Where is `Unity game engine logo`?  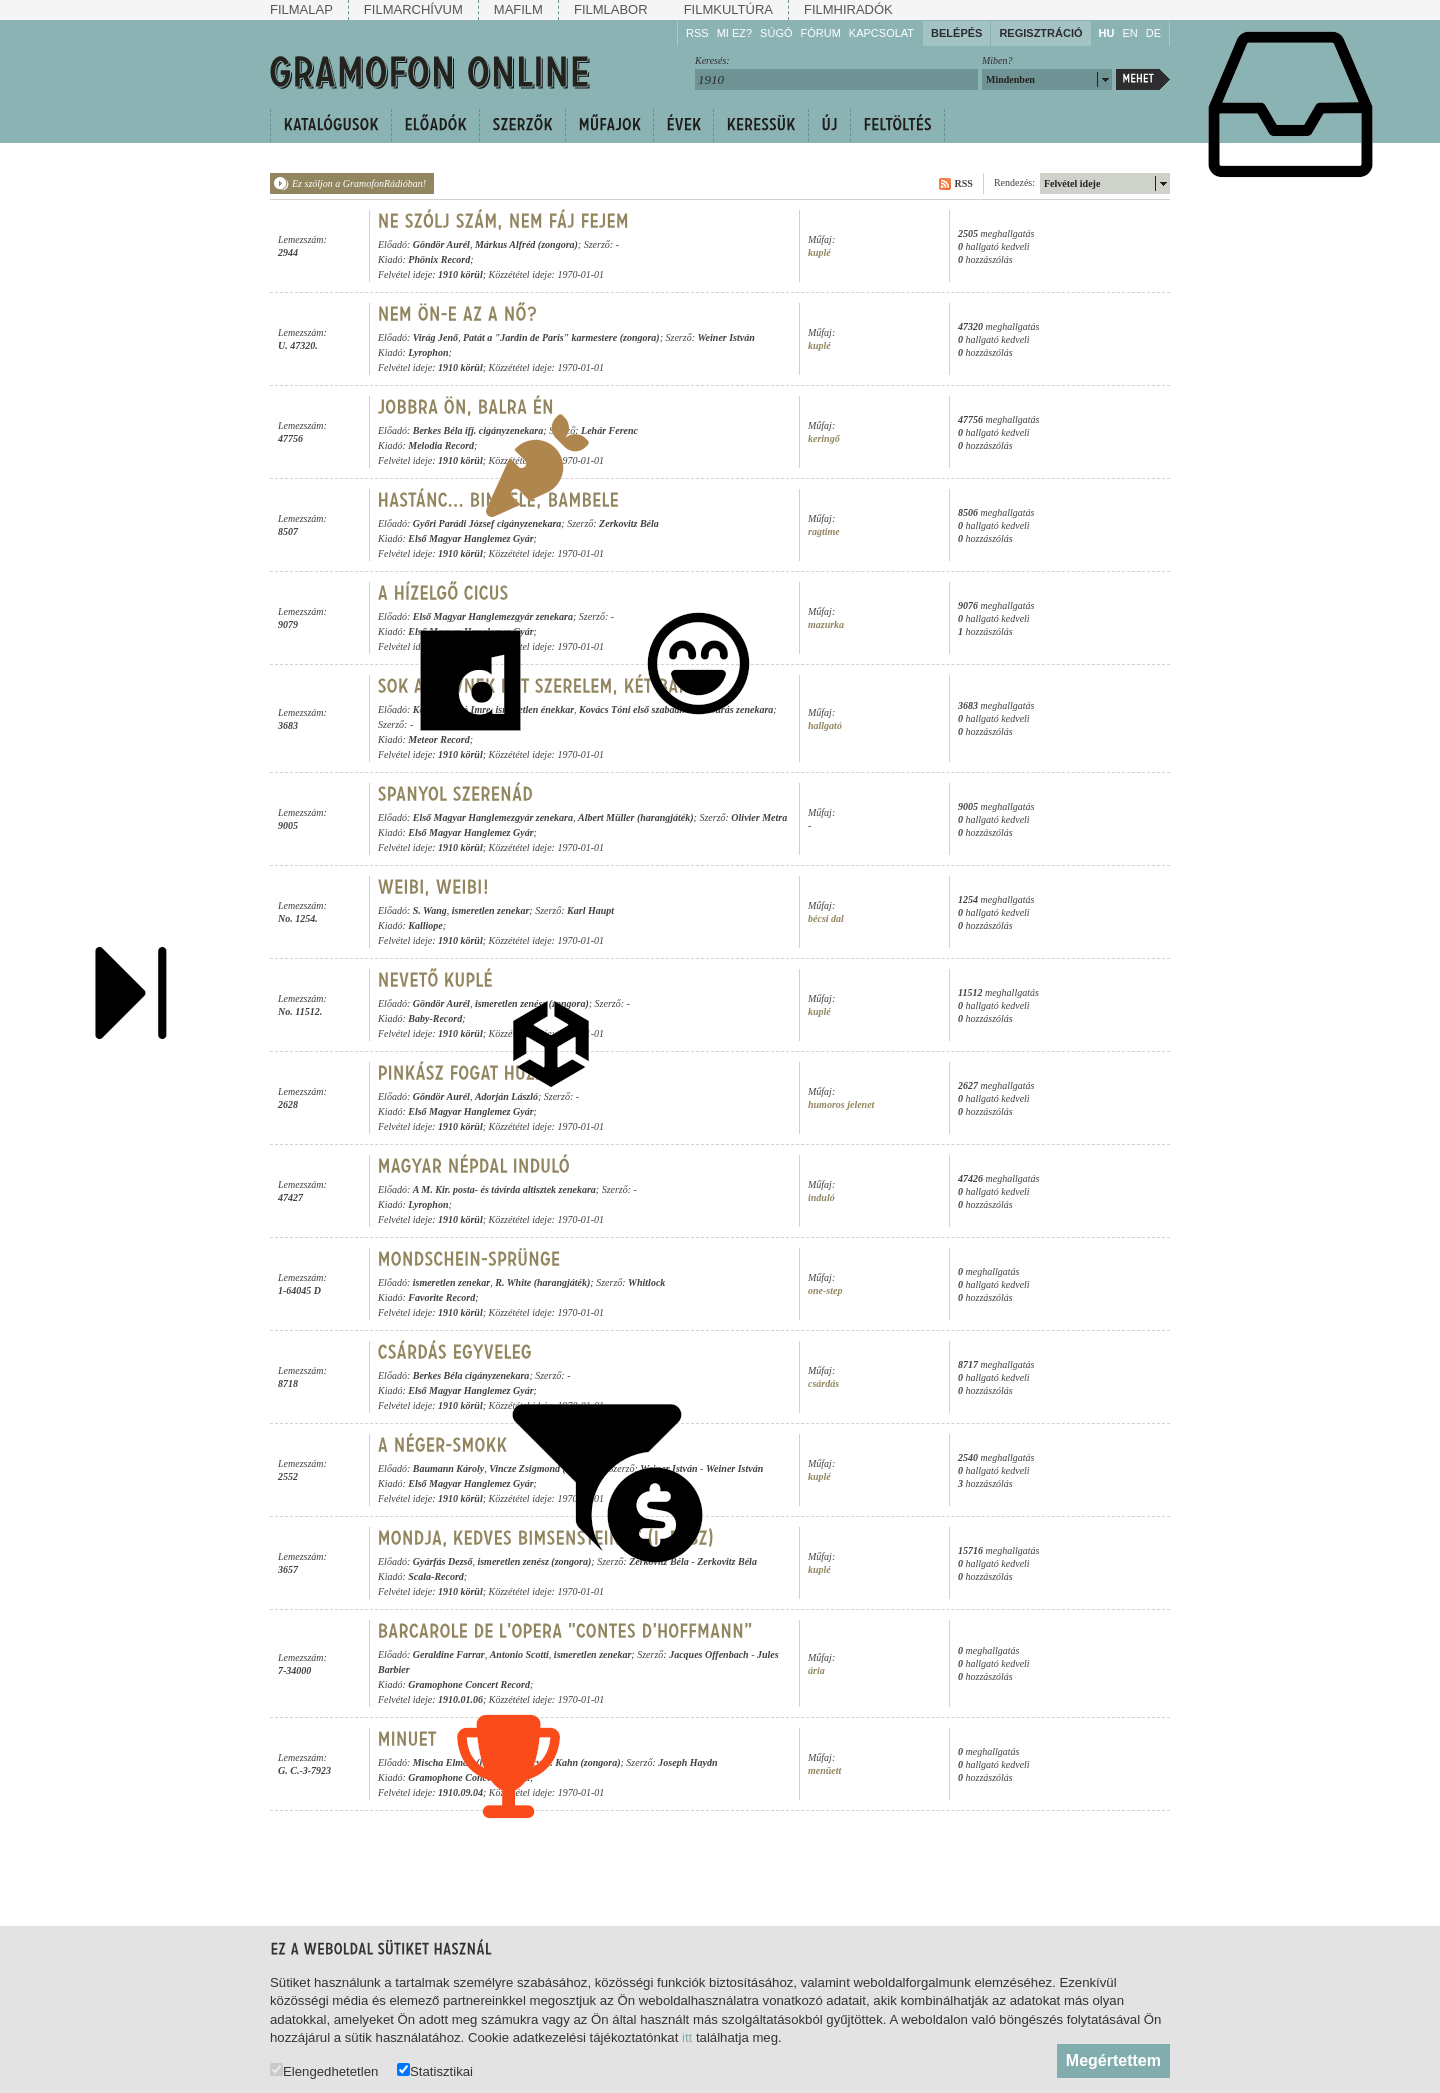
Unity game engine logo is located at coordinates (551, 1044).